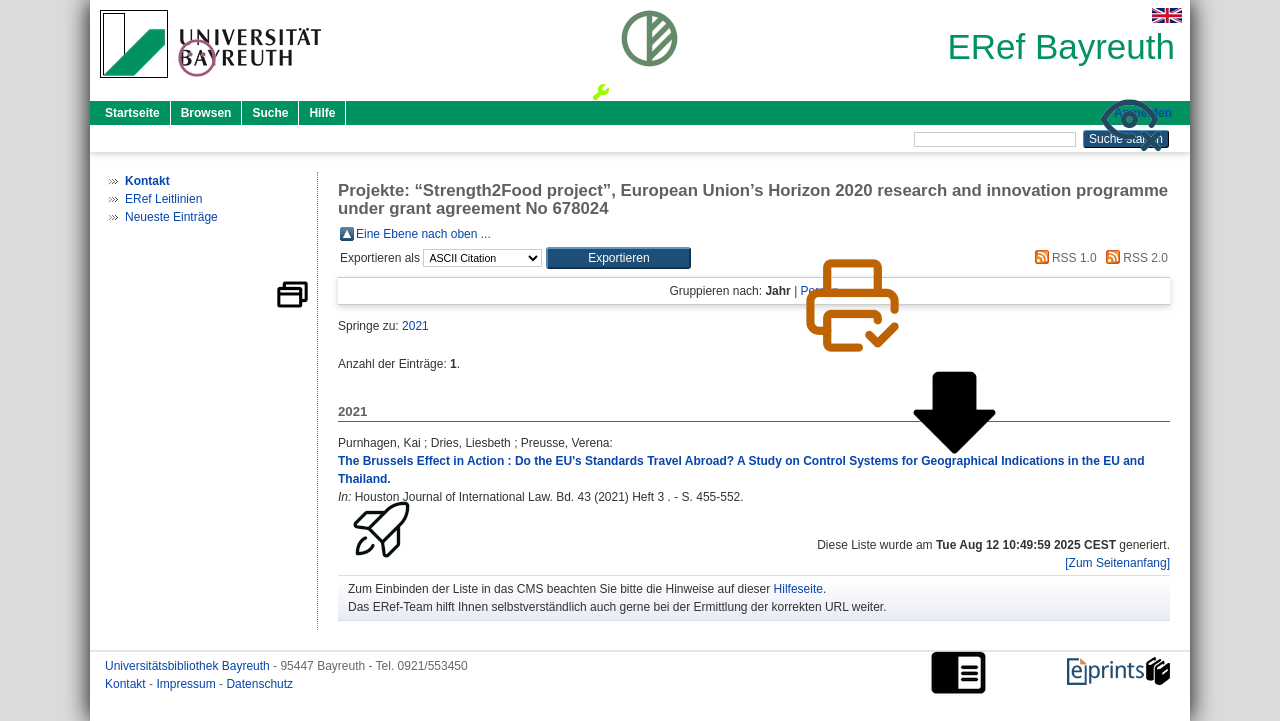 The image size is (1280, 721). I want to click on view open browser windows, so click(292, 294).